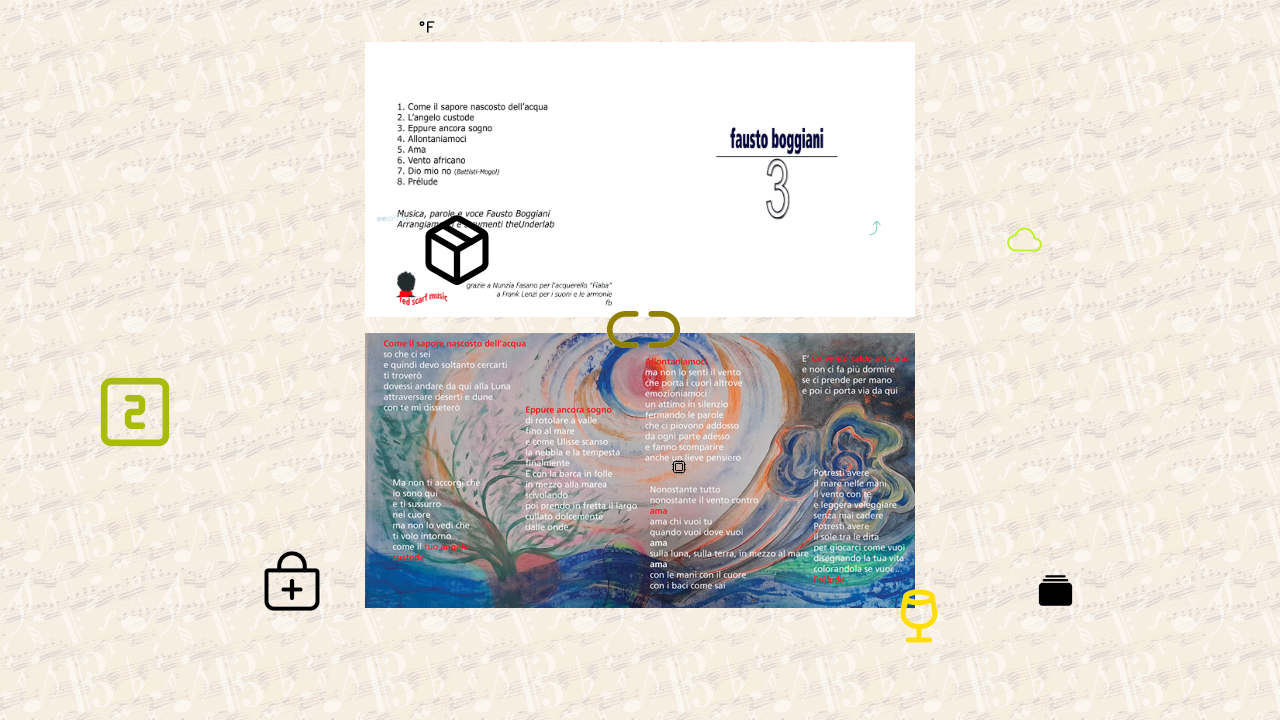 Image resolution: width=1280 pixels, height=720 pixels. I want to click on view drink or beverage options, so click(919, 616).